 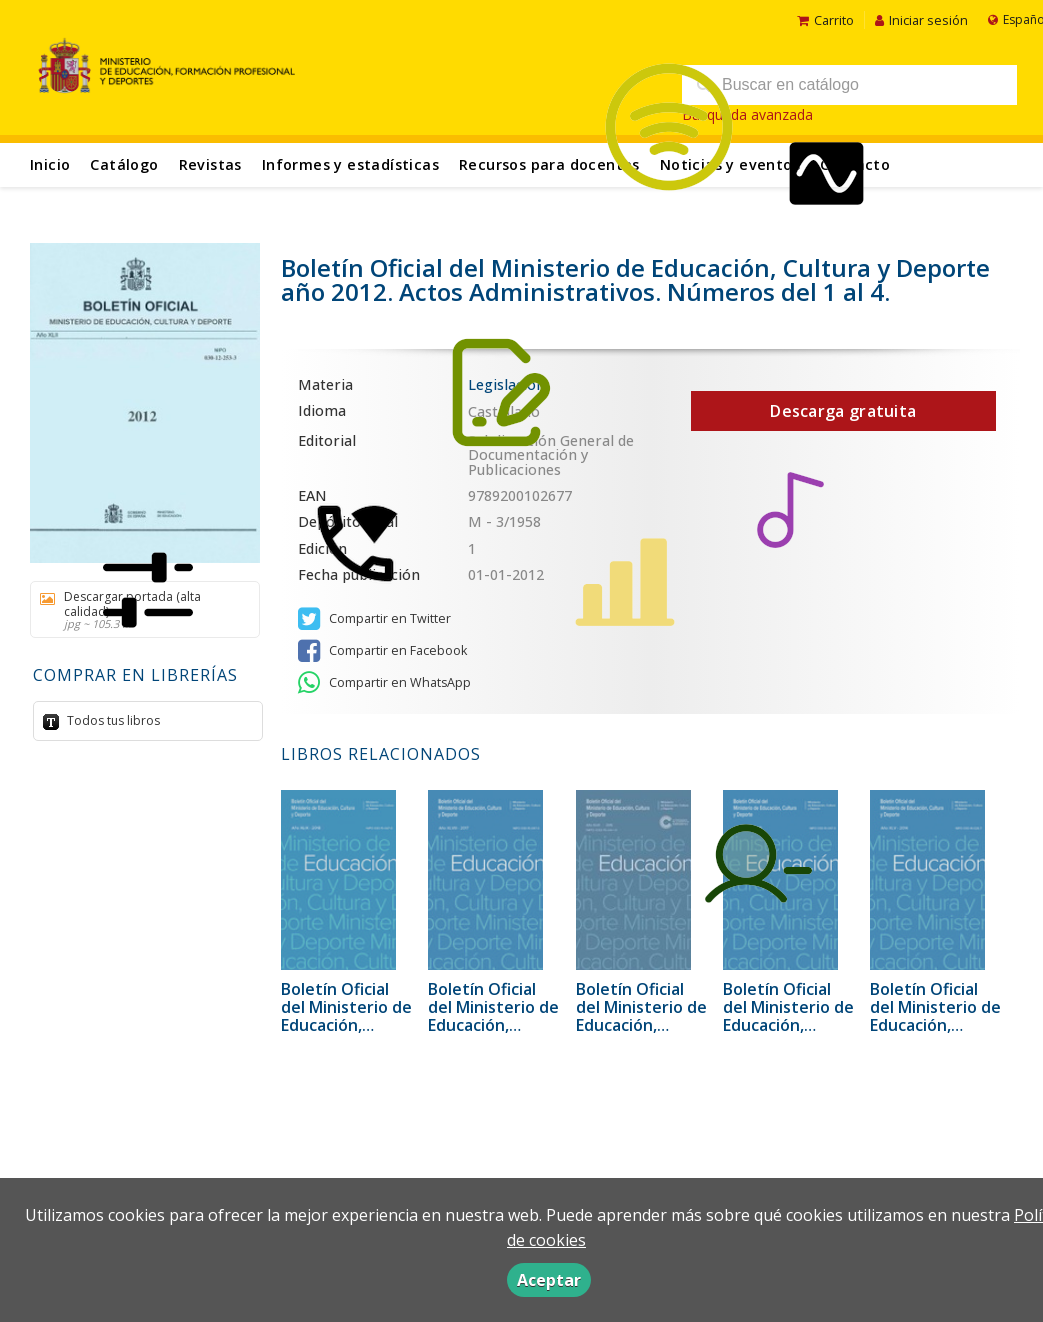 What do you see at coordinates (826, 173) in the screenshot?
I see `audio or sound wave indicator` at bounding box center [826, 173].